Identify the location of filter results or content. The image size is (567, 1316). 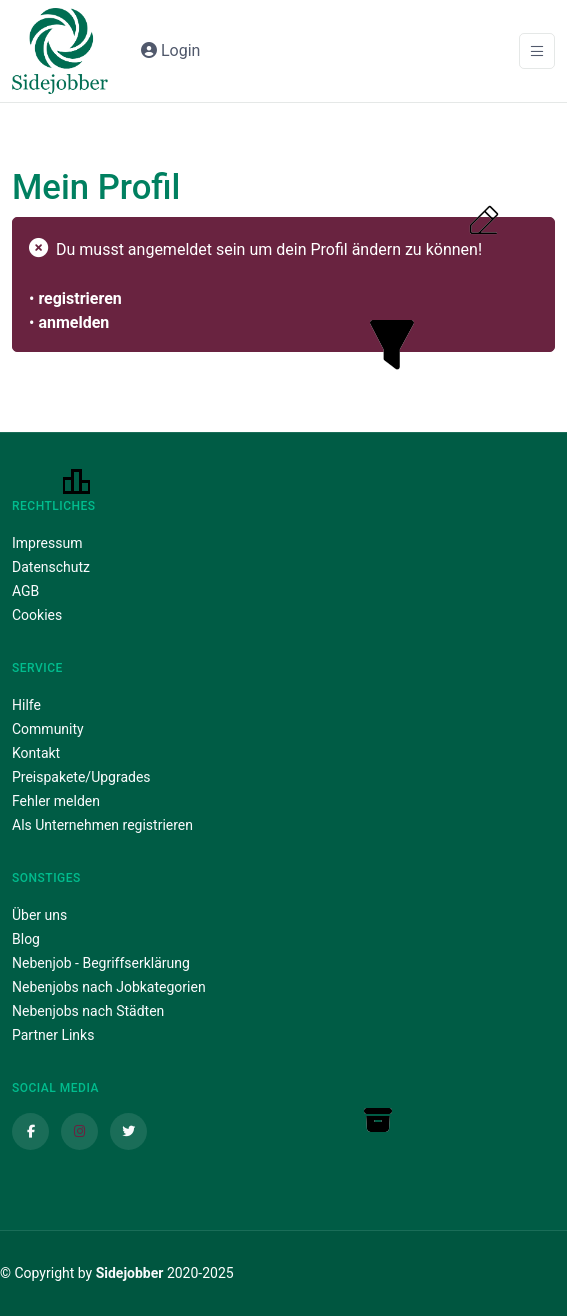
(392, 342).